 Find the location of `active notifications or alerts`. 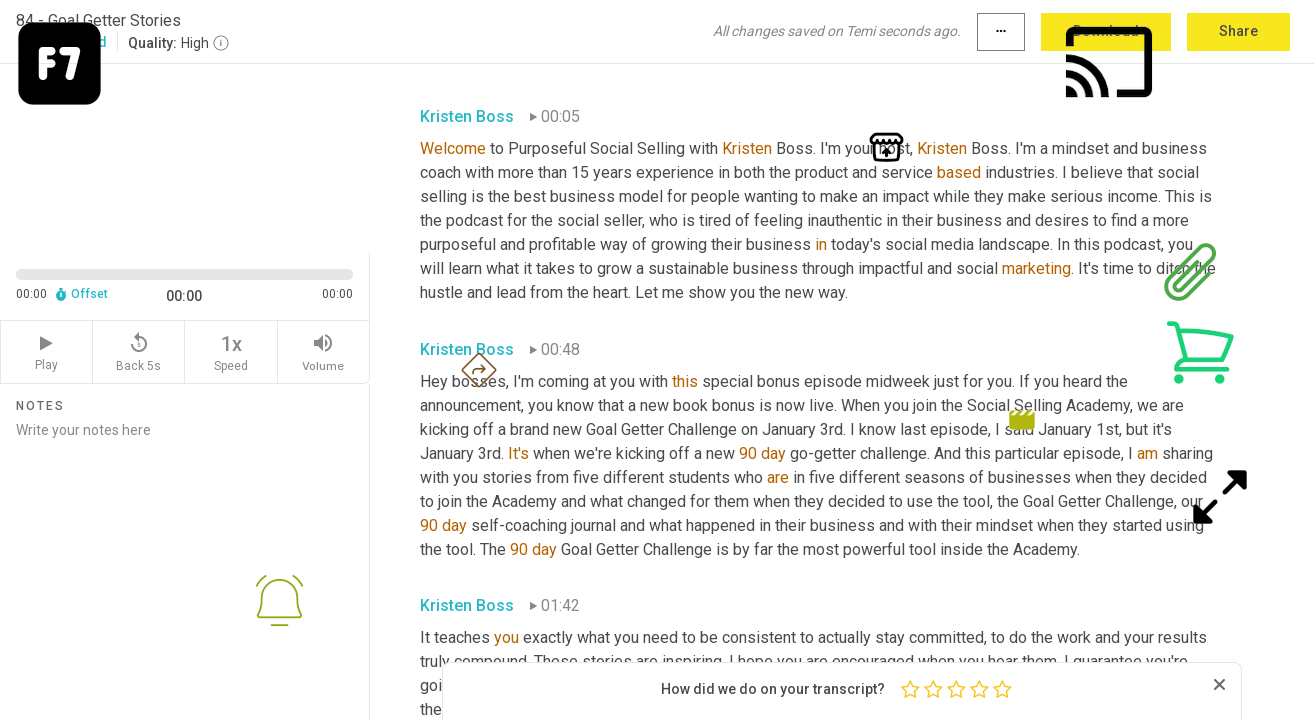

active notifications or alerts is located at coordinates (279, 601).